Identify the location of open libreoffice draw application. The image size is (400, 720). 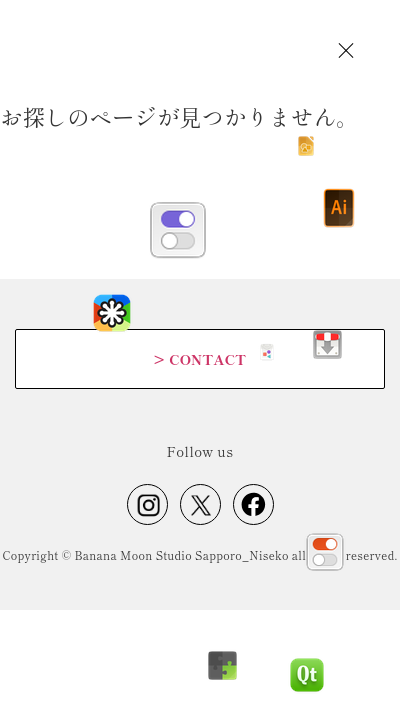
(306, 146).